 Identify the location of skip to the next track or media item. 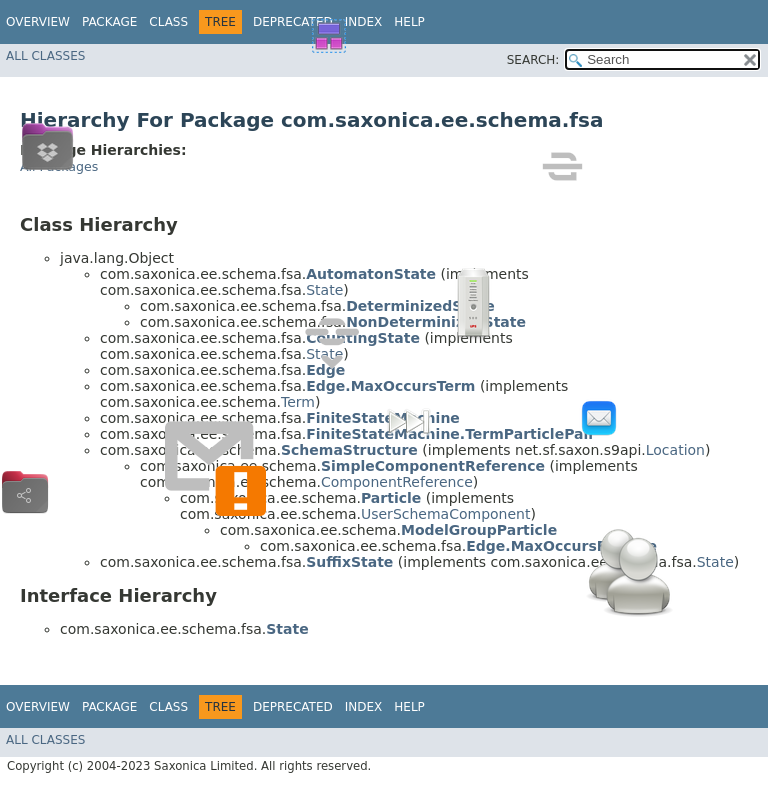
(409, 422).